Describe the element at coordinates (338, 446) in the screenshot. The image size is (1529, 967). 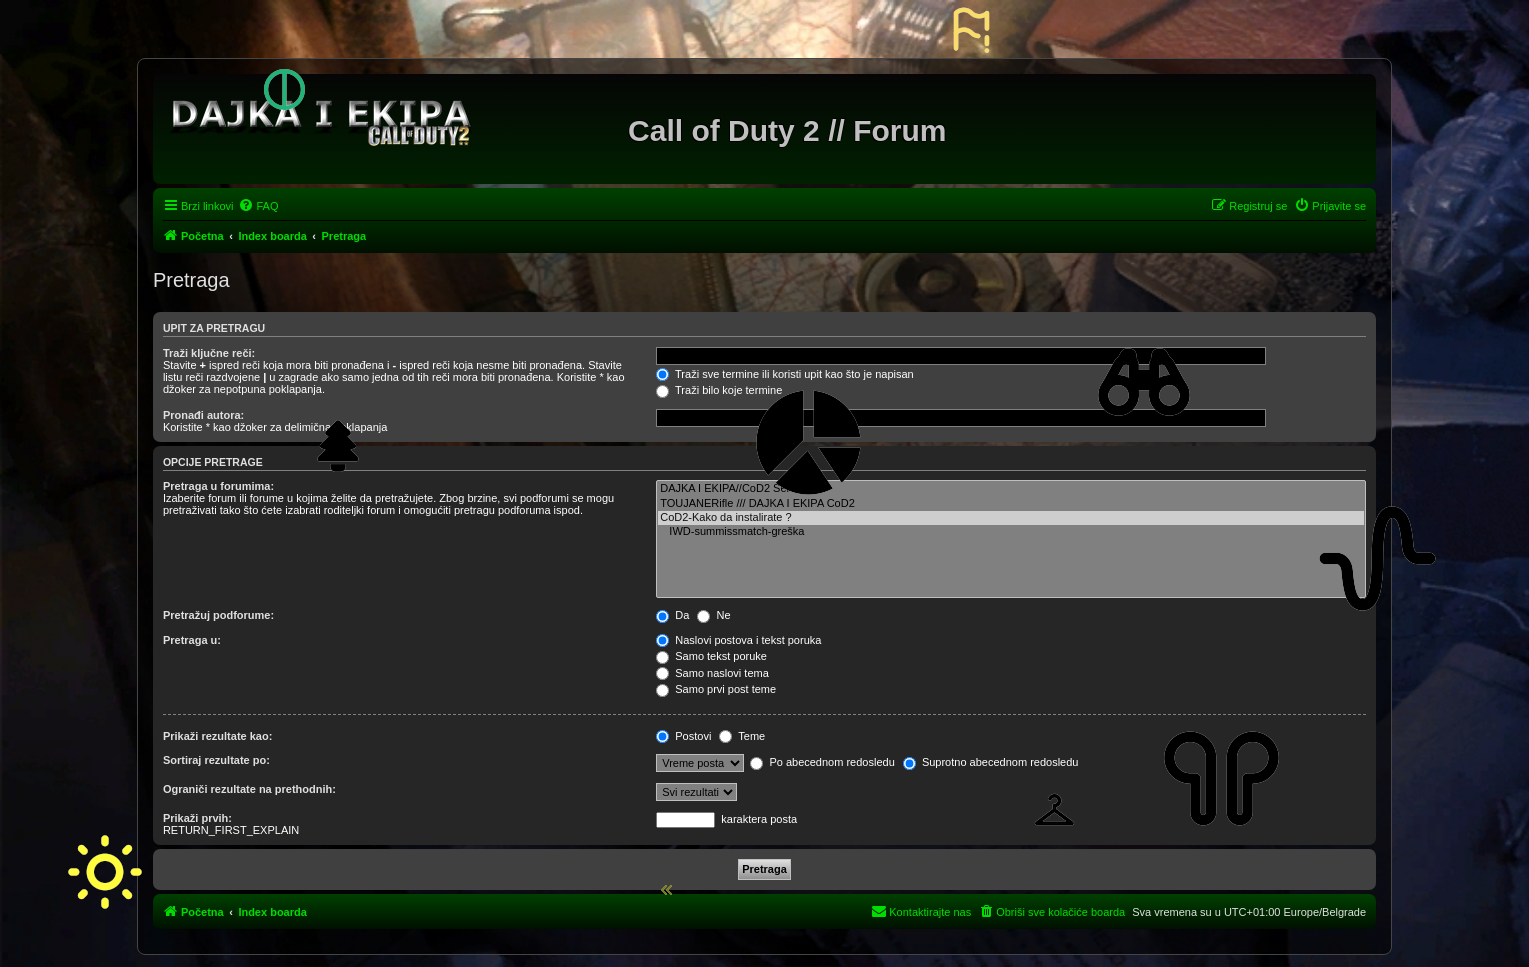
I see `indicates holiday or christmas-themed content` at that location.